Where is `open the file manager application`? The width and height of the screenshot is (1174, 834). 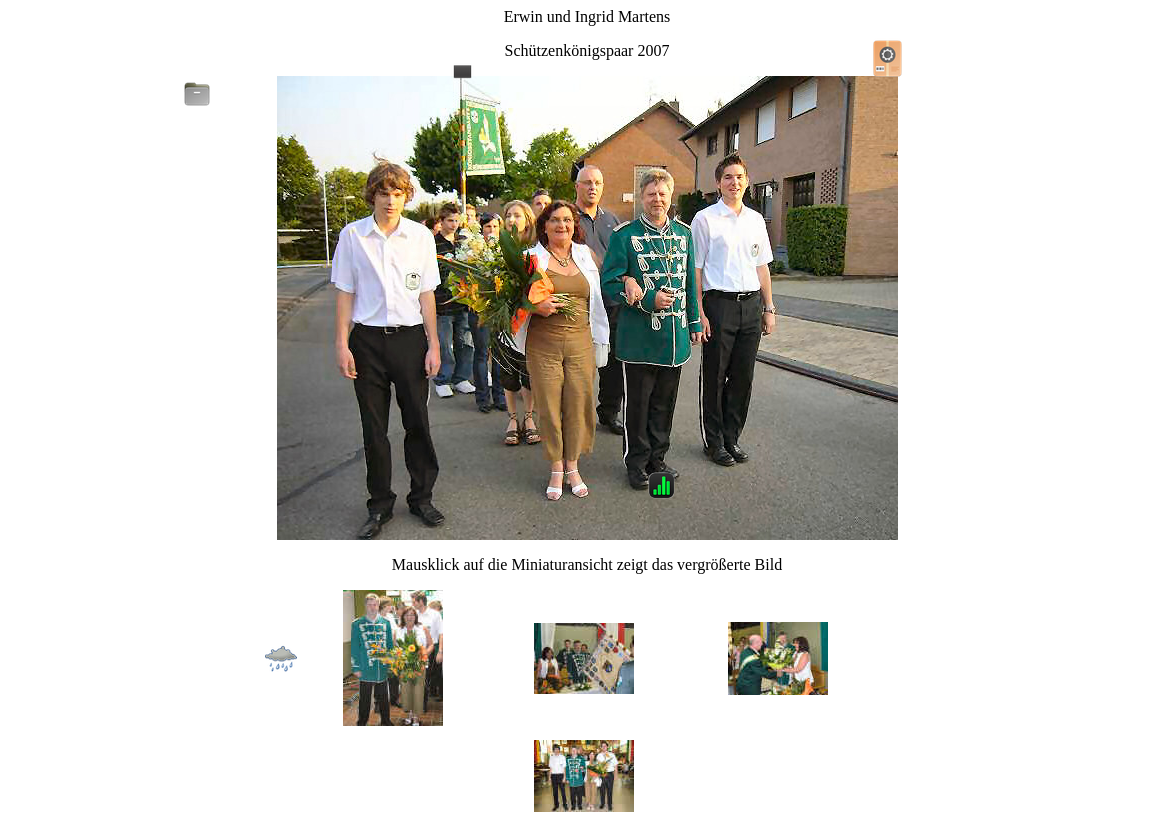 open the file manager application is located at coordinates (197, 94).